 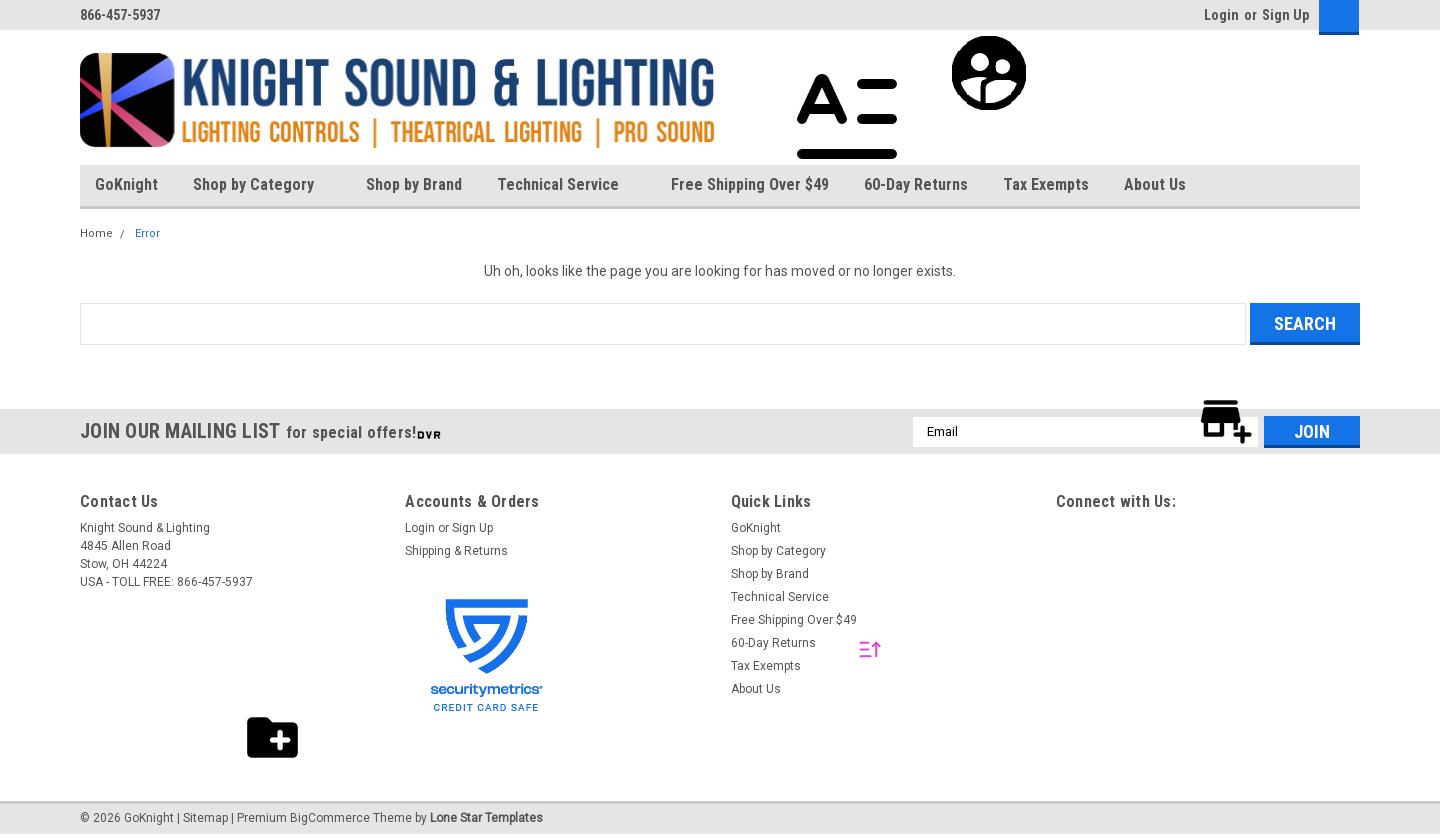 What do you see at coordinates (429, 435) in the screenshot?
I see `access DVR recordings` at bounding box center [429, 435].